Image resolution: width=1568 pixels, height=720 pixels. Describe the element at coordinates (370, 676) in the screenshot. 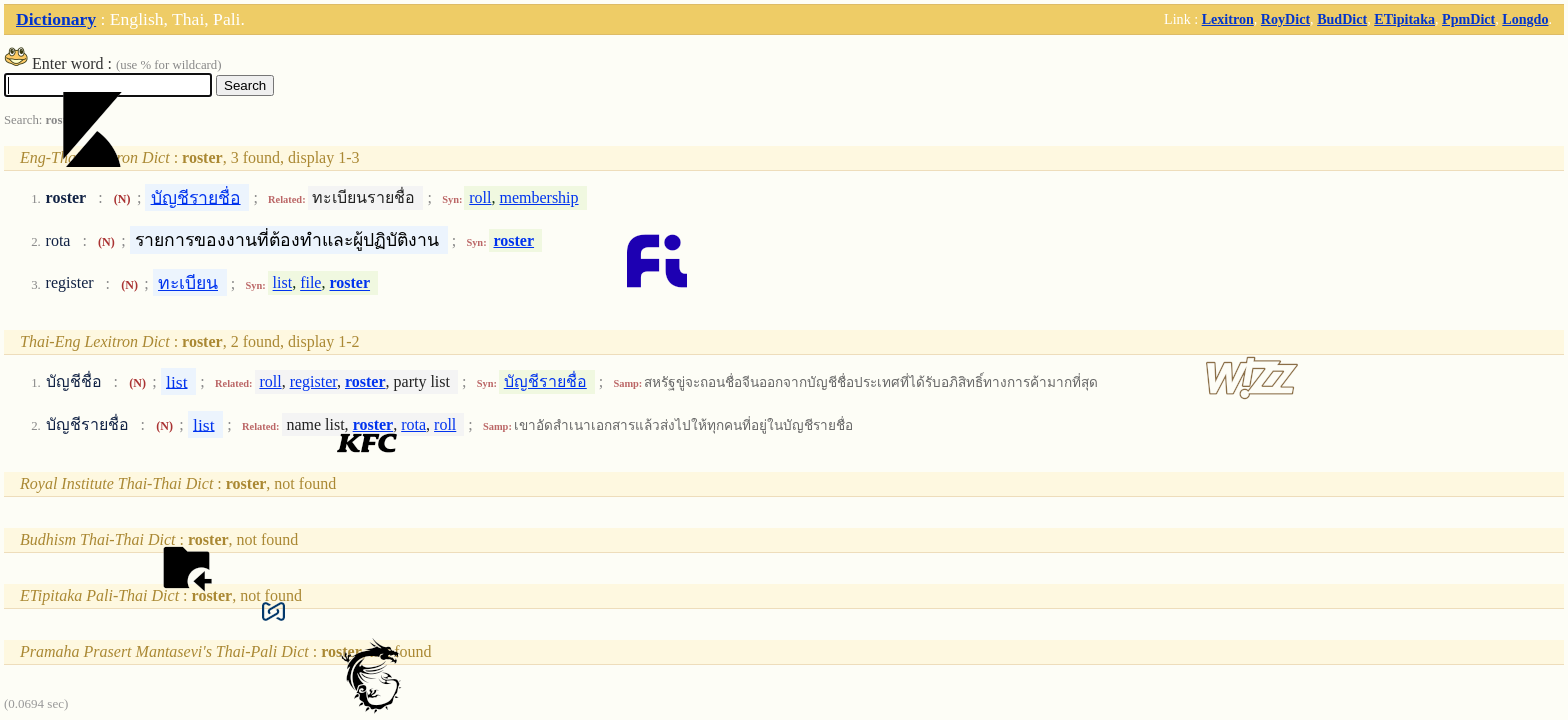

I see `MSI brand logo` at that location.